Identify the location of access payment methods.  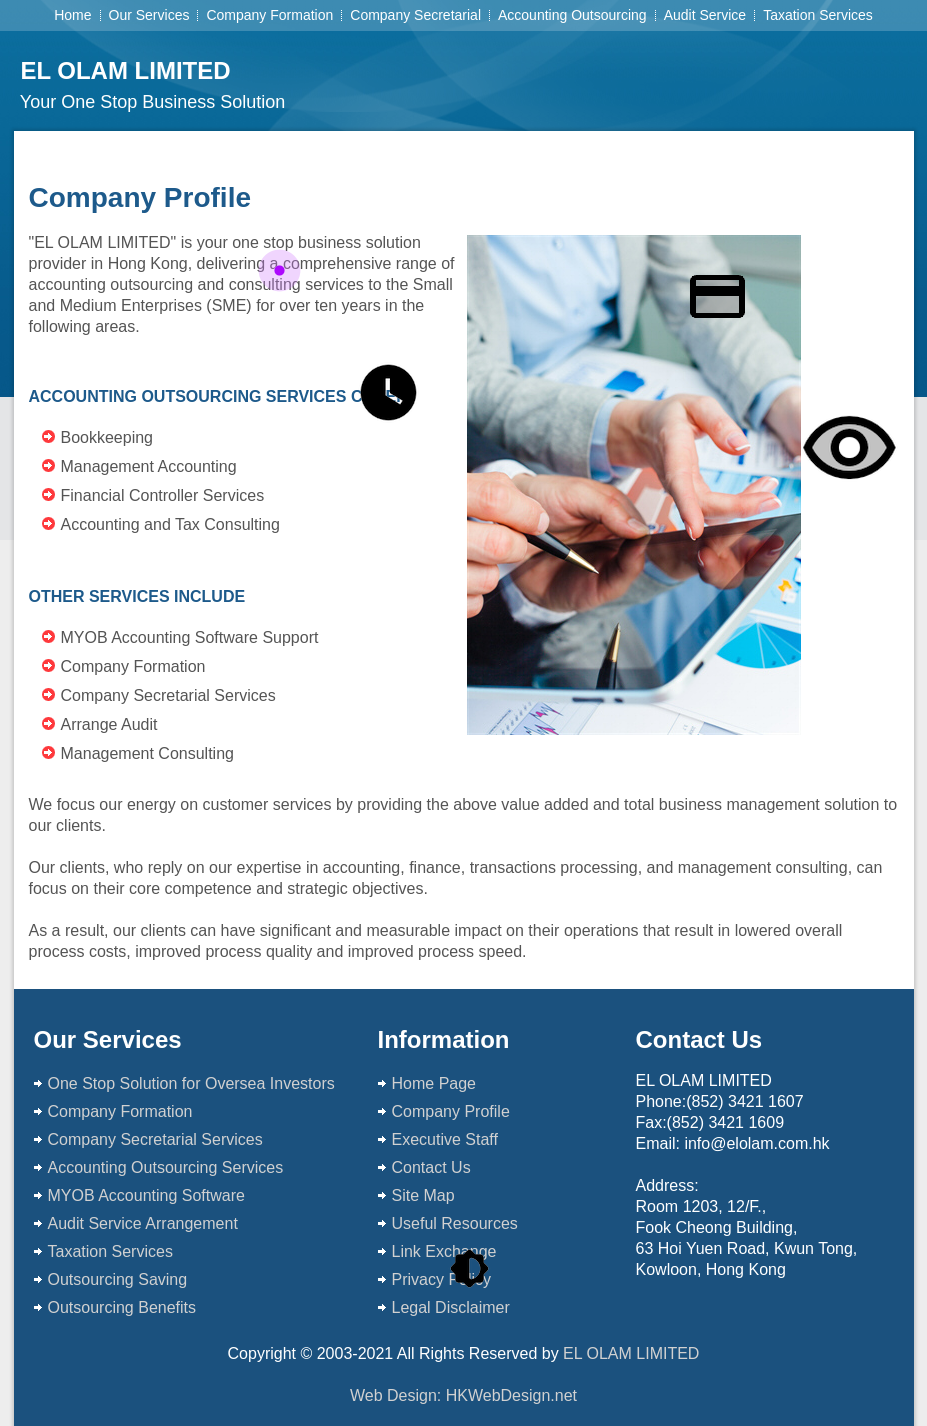
(717, 296).